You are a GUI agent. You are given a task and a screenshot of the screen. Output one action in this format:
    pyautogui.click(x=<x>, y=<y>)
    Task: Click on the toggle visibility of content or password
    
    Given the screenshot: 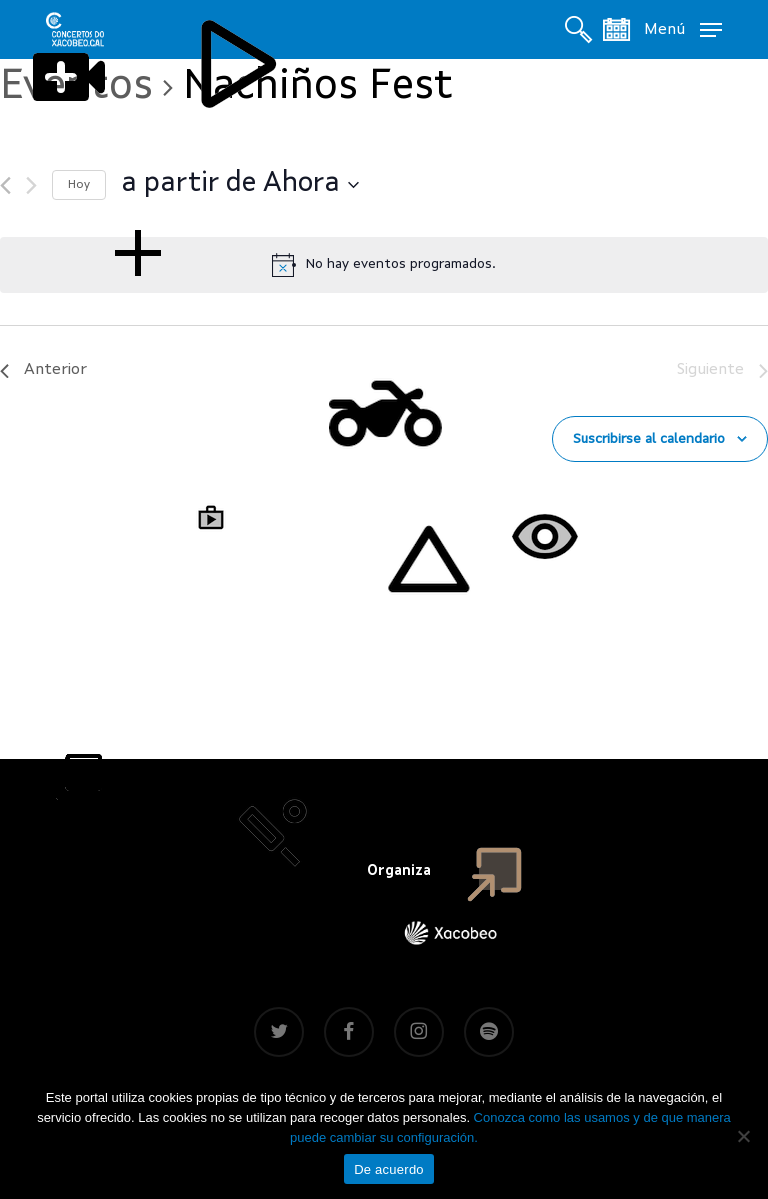 What is the action you would take?
    pyautogui.click(x=545, y=538)
    